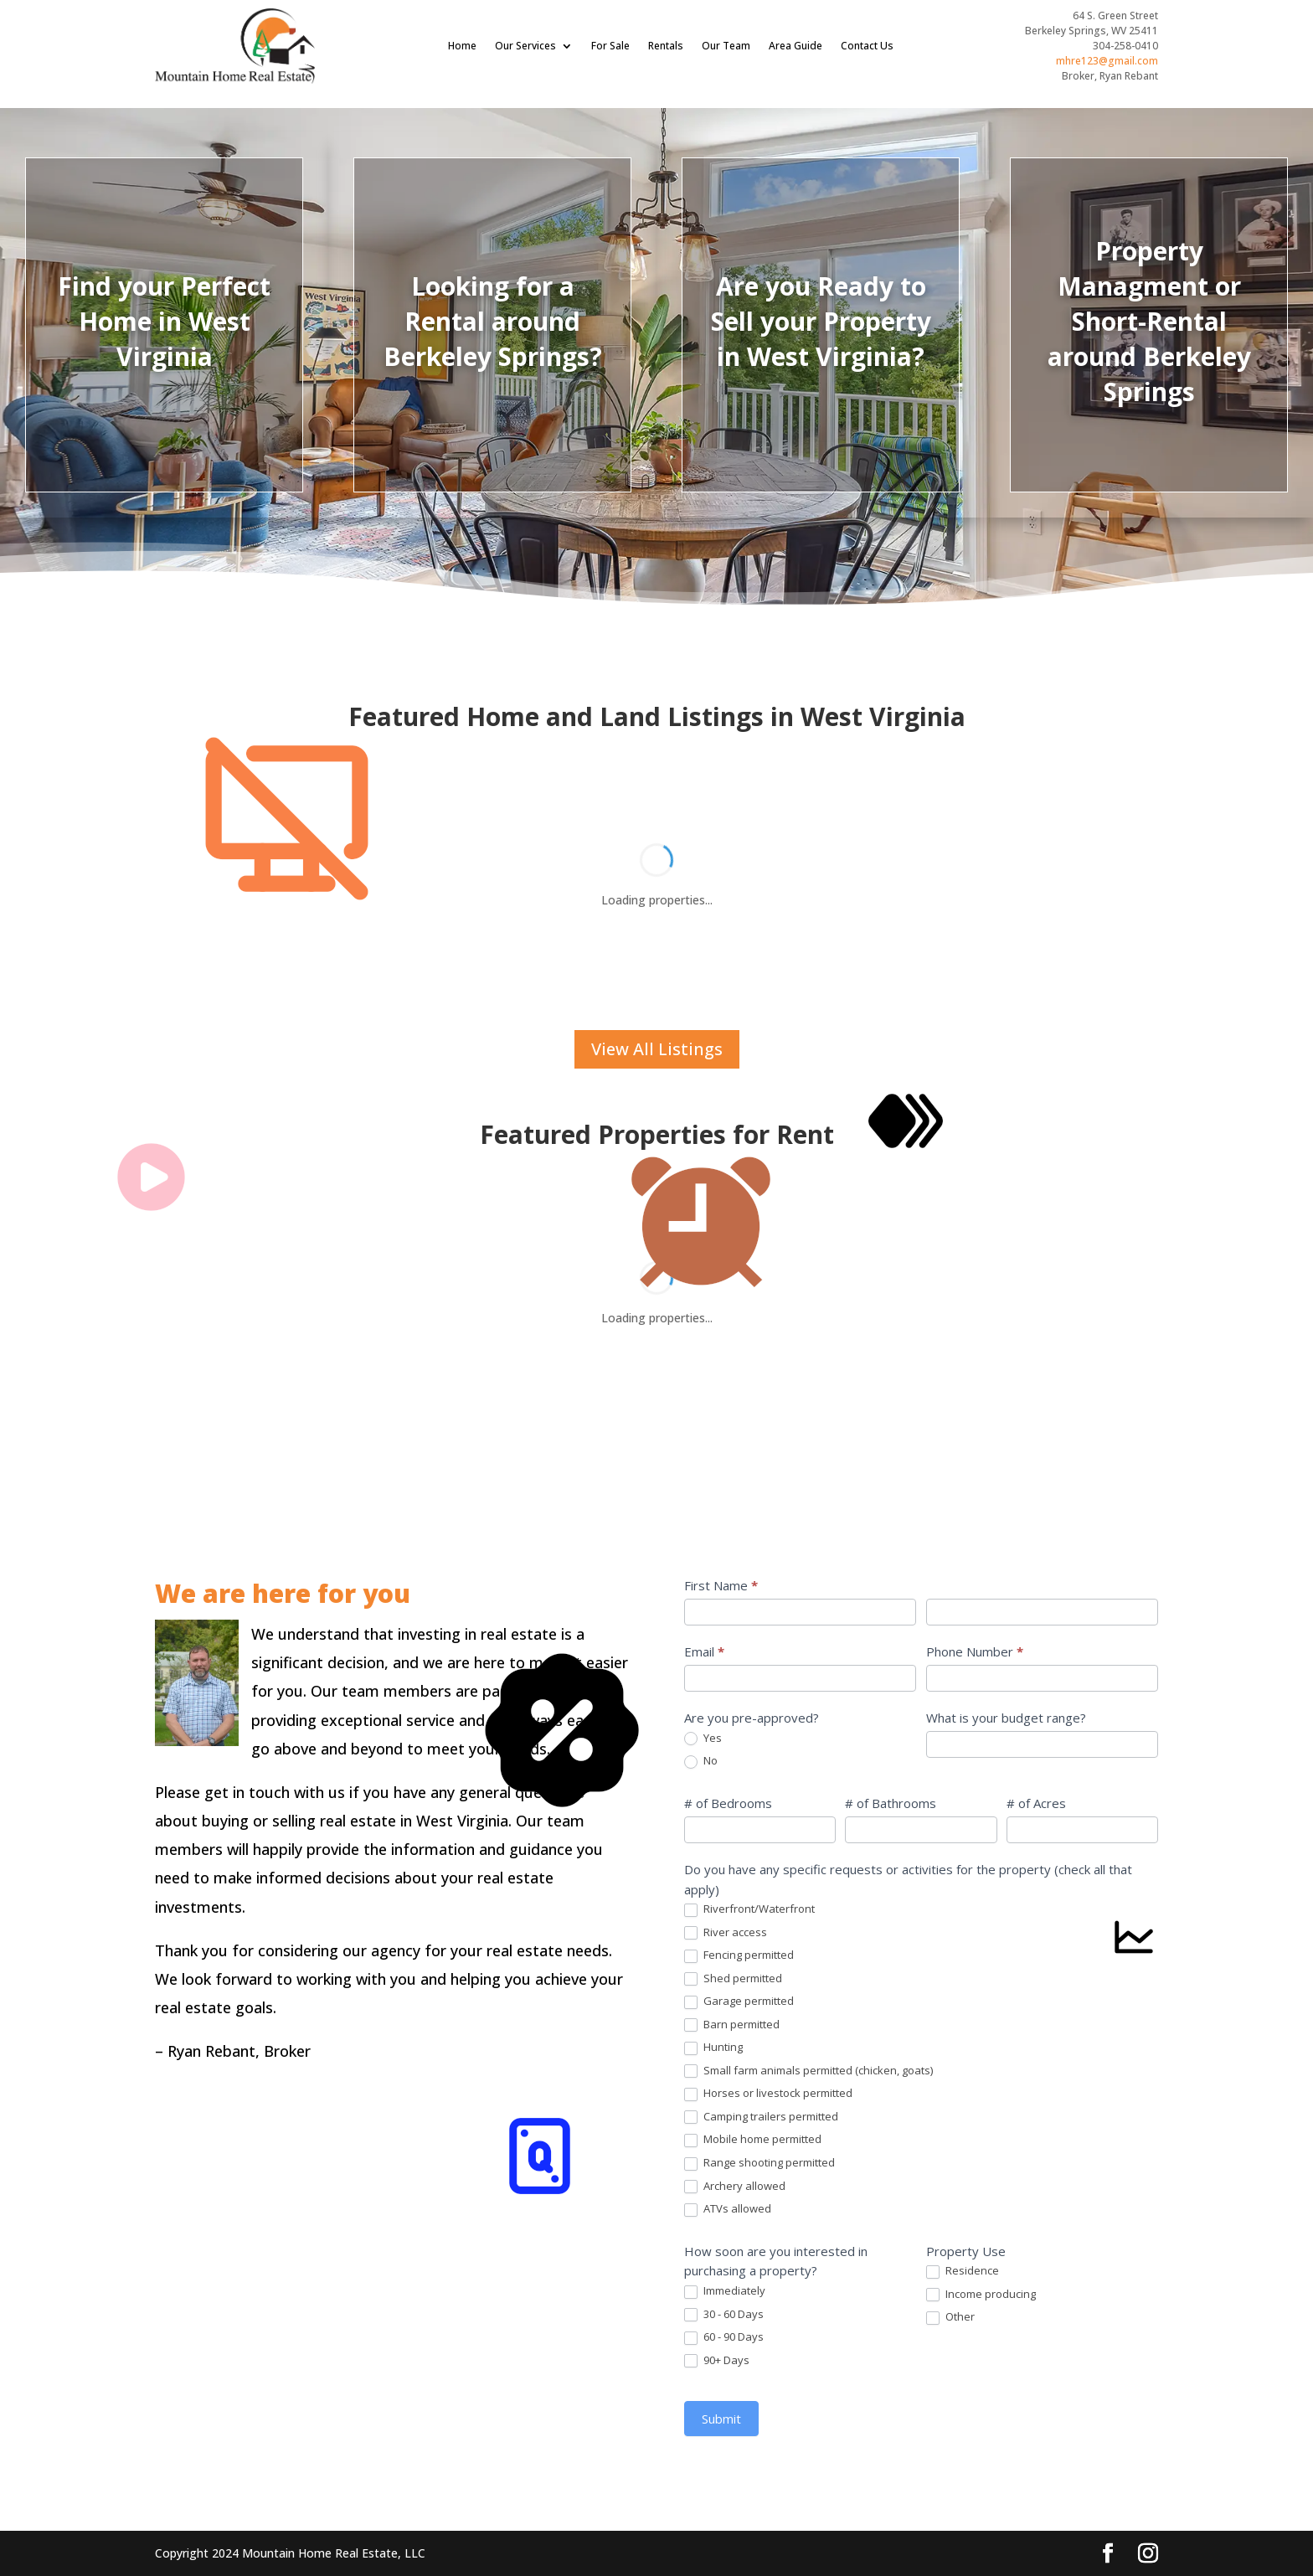 The height and width of the screenshot is (2576, 1313). What do you see at coordinates (539, 2156) in the screenshot?
I see `queen playing card in a card game interface` at bounding box center [539, 2156].